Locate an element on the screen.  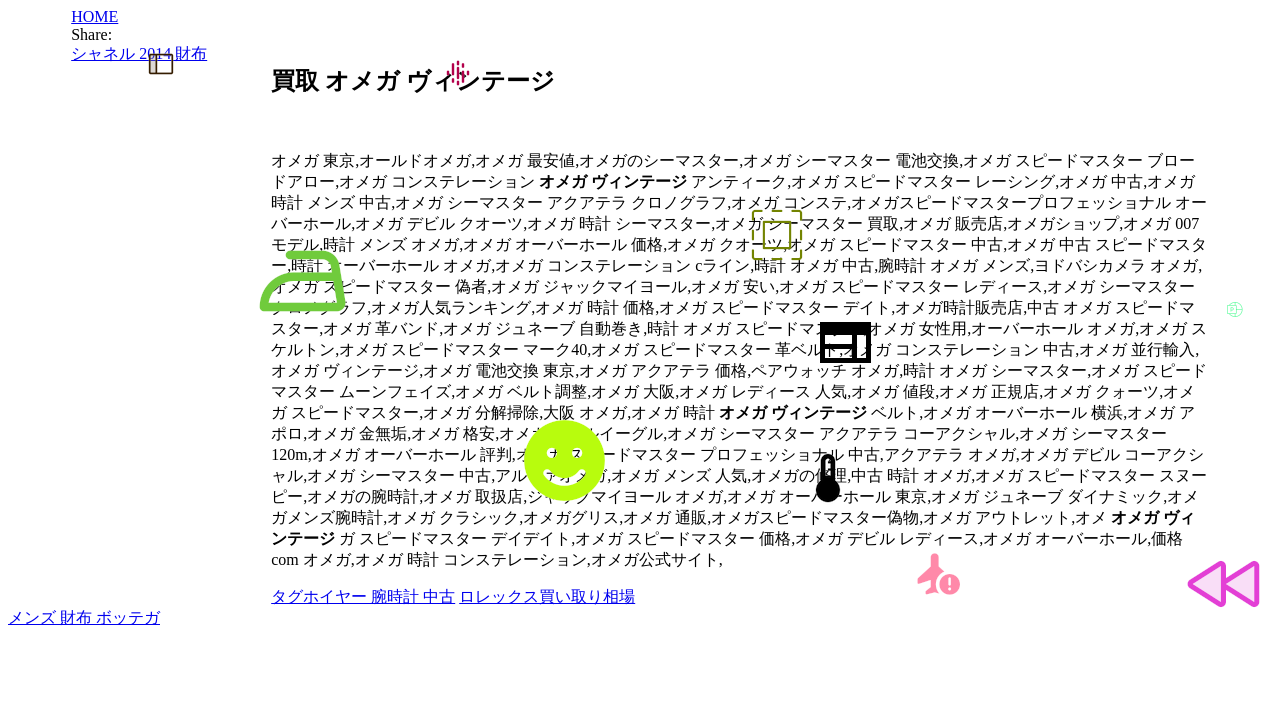
adjust temperature settings is located at coordinates (828, 478).